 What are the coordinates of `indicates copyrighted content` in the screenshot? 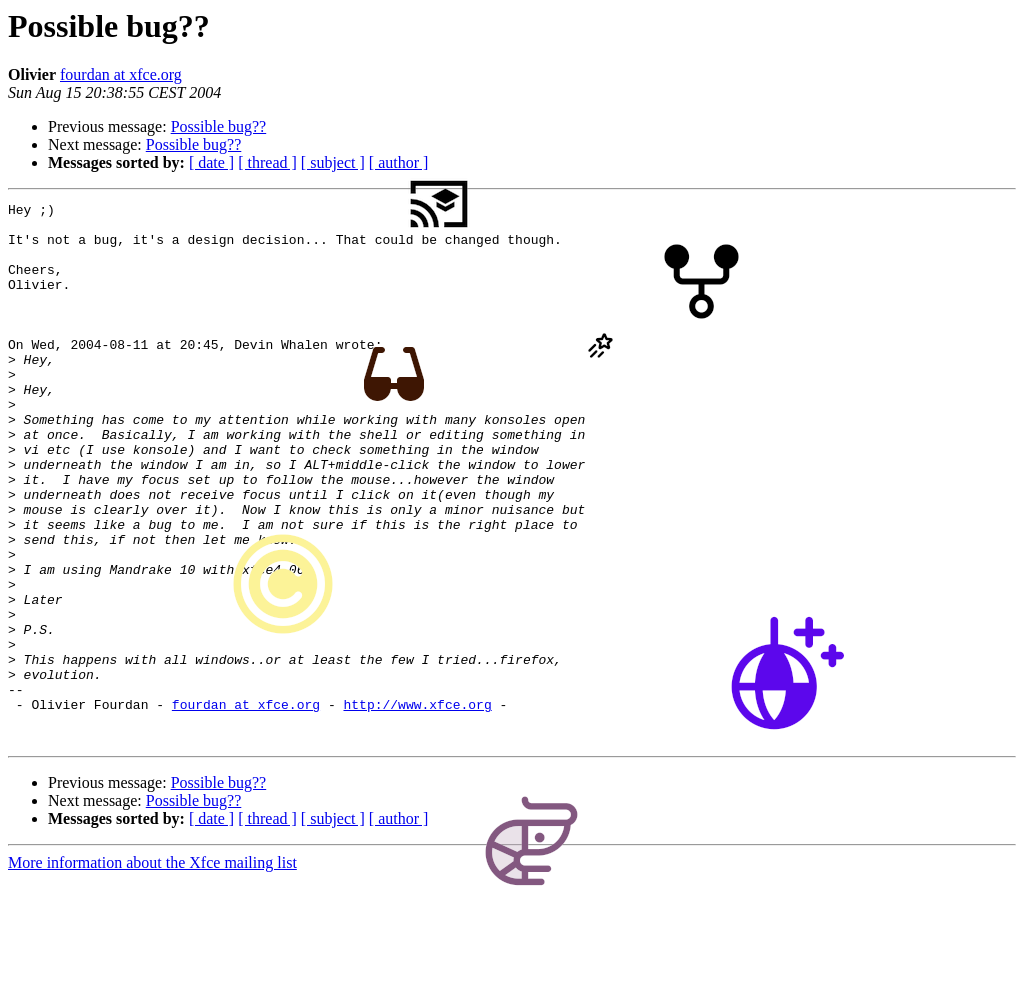 It's located at (283, 584).